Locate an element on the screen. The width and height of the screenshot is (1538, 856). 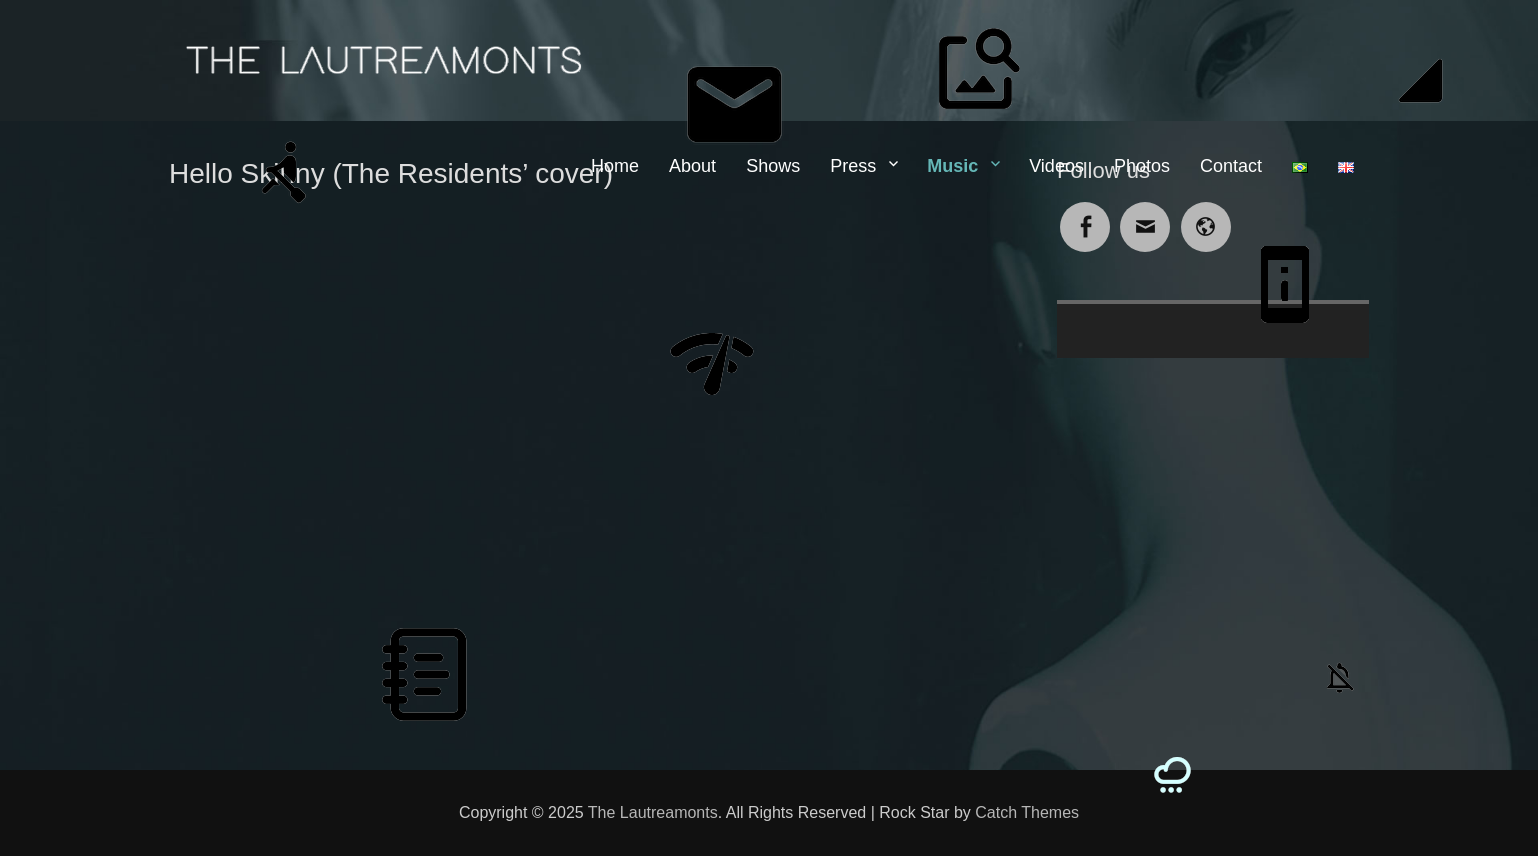
open your notes or notebook is located at coordinates (428, 674).